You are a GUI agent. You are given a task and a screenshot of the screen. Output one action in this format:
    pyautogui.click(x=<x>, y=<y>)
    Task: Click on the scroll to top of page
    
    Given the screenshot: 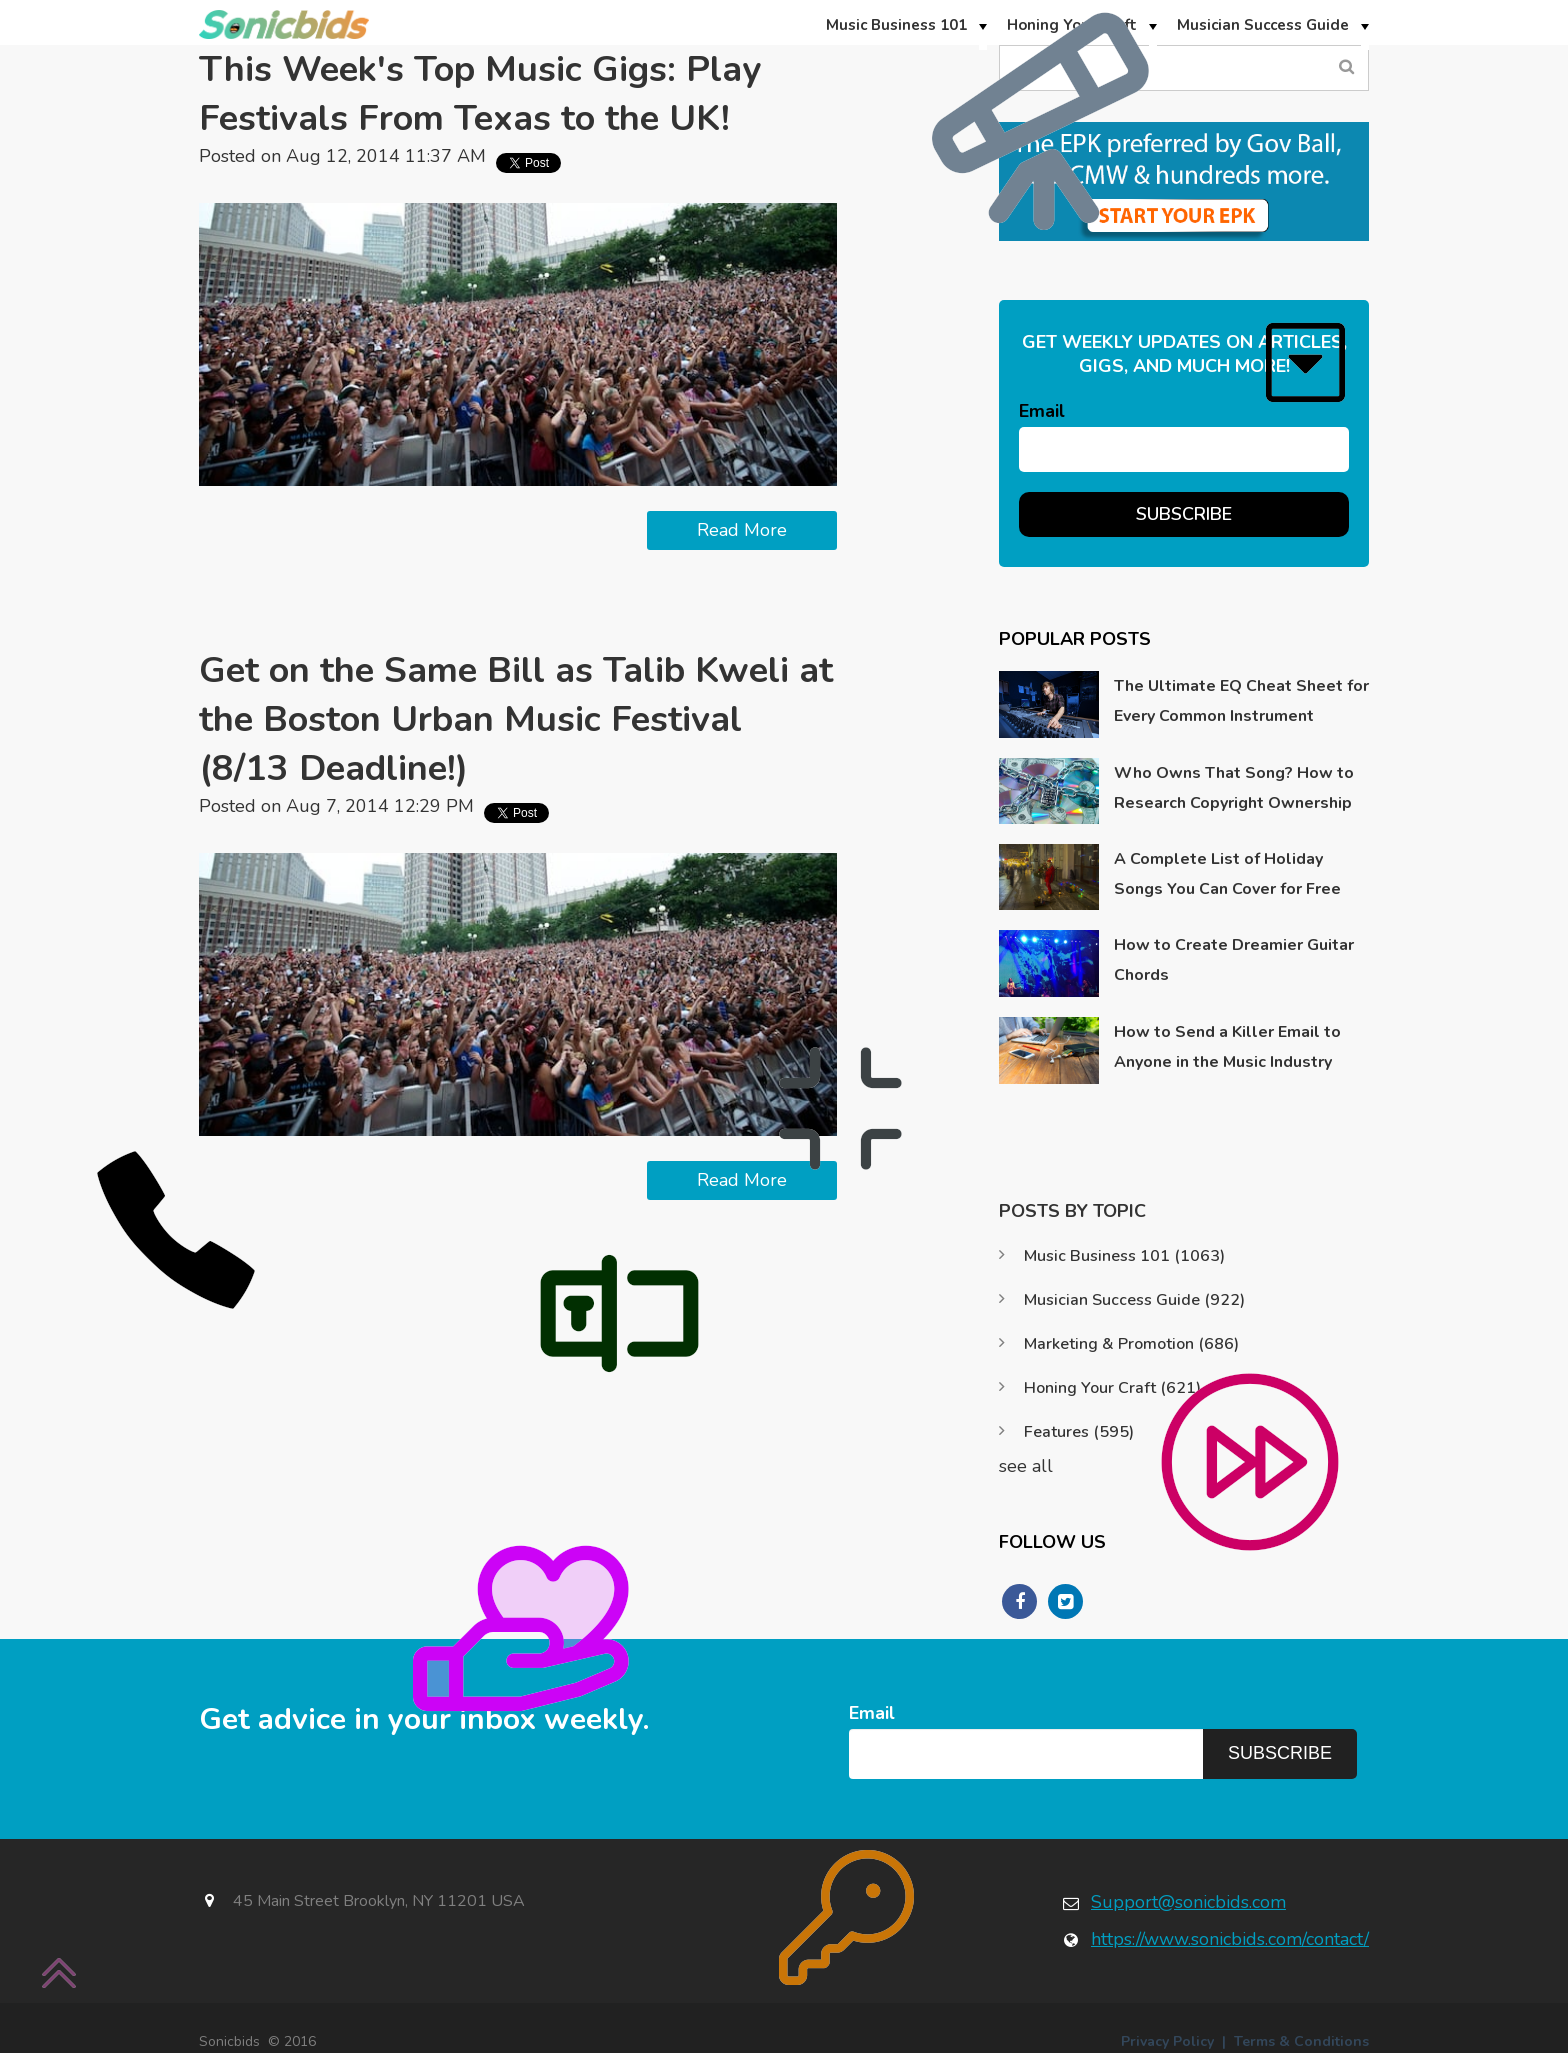 What is the action you would take?
    pyautogui.click(x=59, y=1973)
    